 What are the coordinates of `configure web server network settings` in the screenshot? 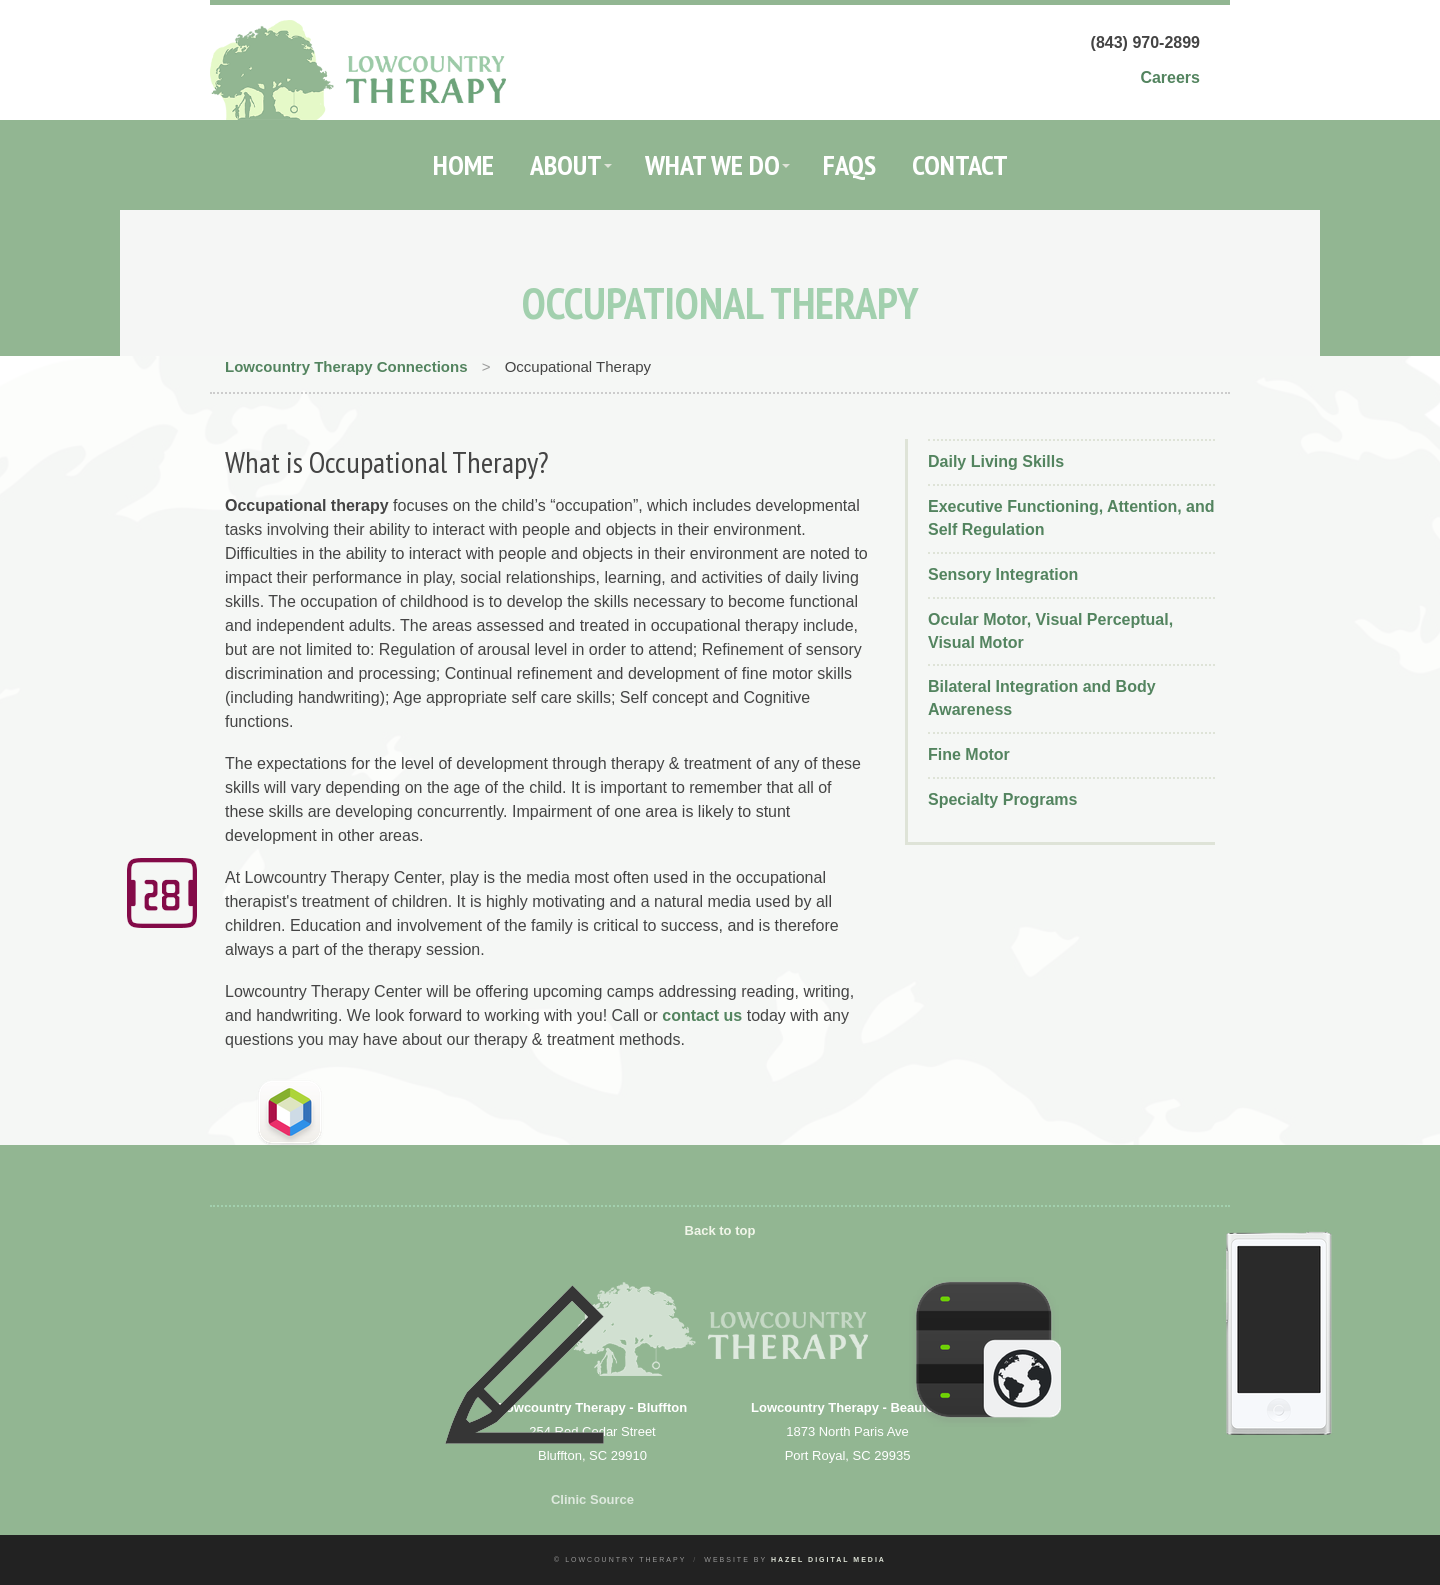 It's located at (985, 1352).